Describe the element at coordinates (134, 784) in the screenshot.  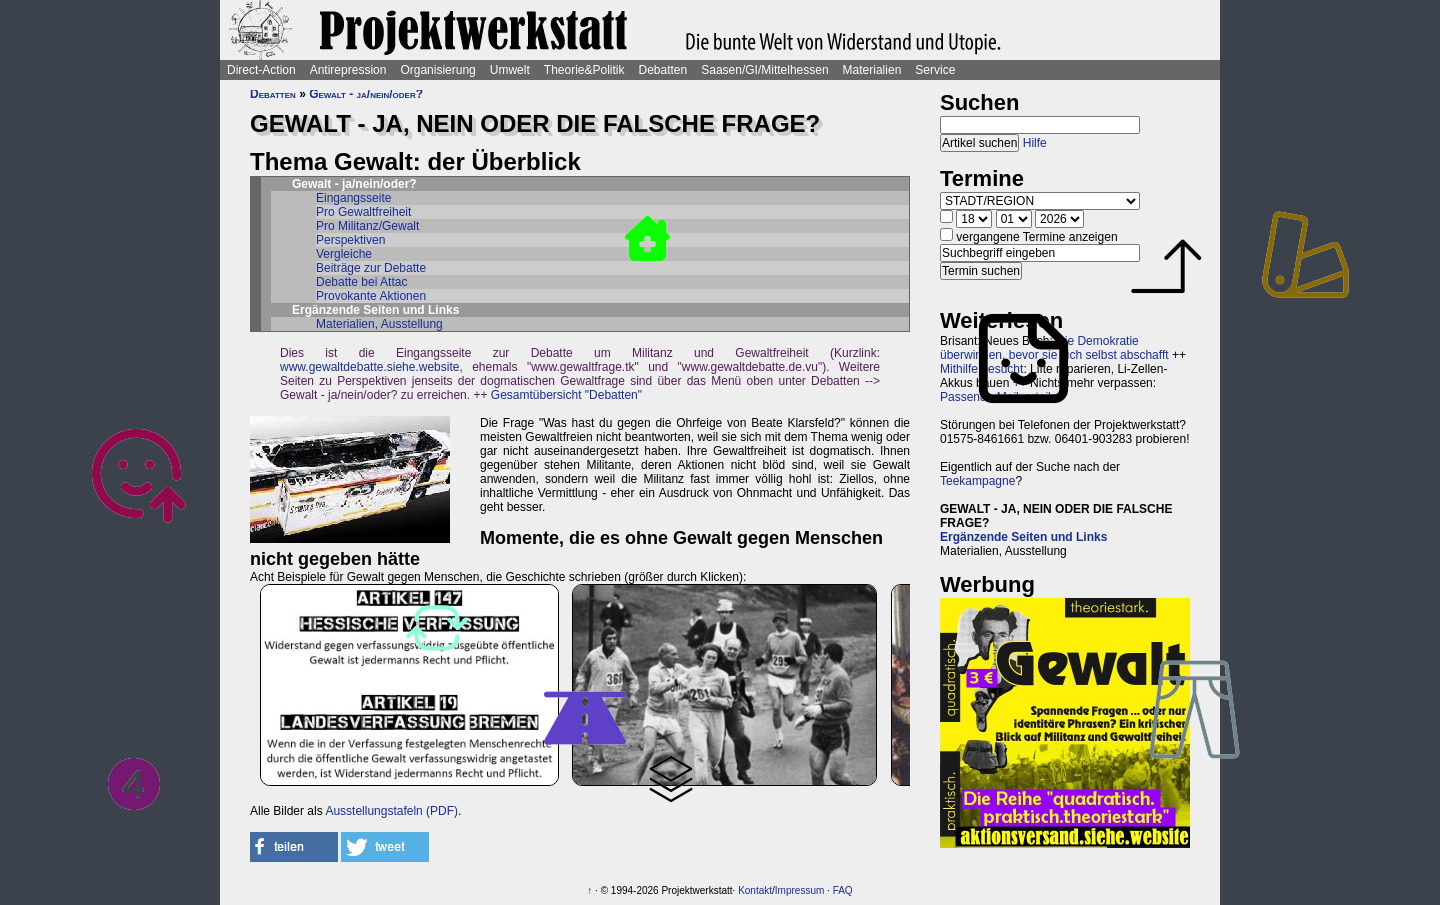
I see `indicates step four in a multi-step process` at that location.